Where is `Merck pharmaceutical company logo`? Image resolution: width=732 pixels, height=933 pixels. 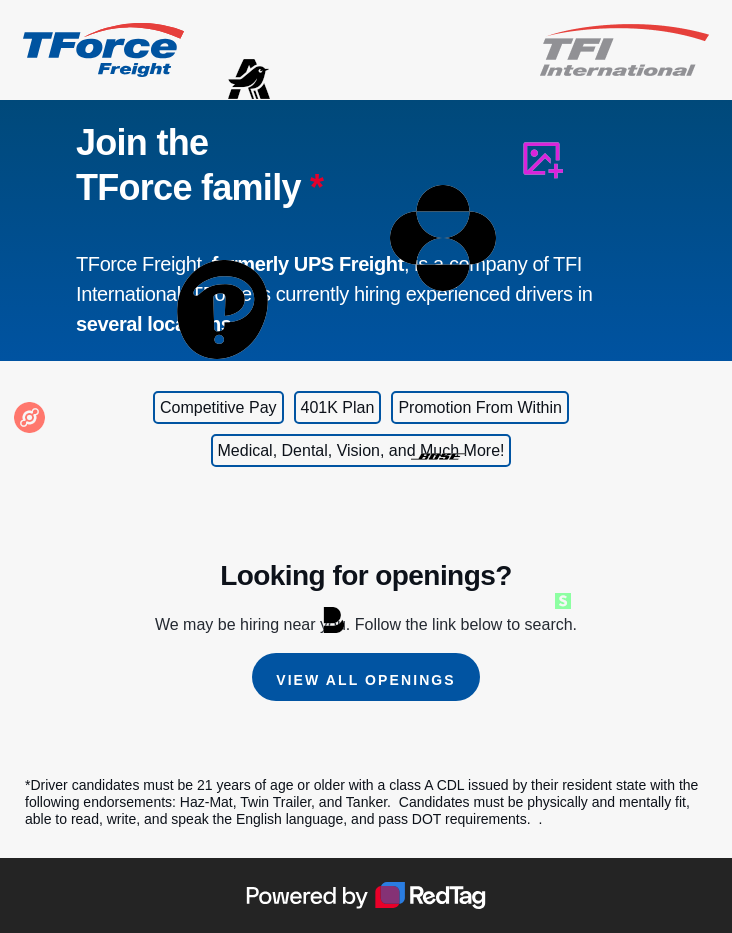 Merck pharmaceutical company logo is located at coordinates (443, 238).